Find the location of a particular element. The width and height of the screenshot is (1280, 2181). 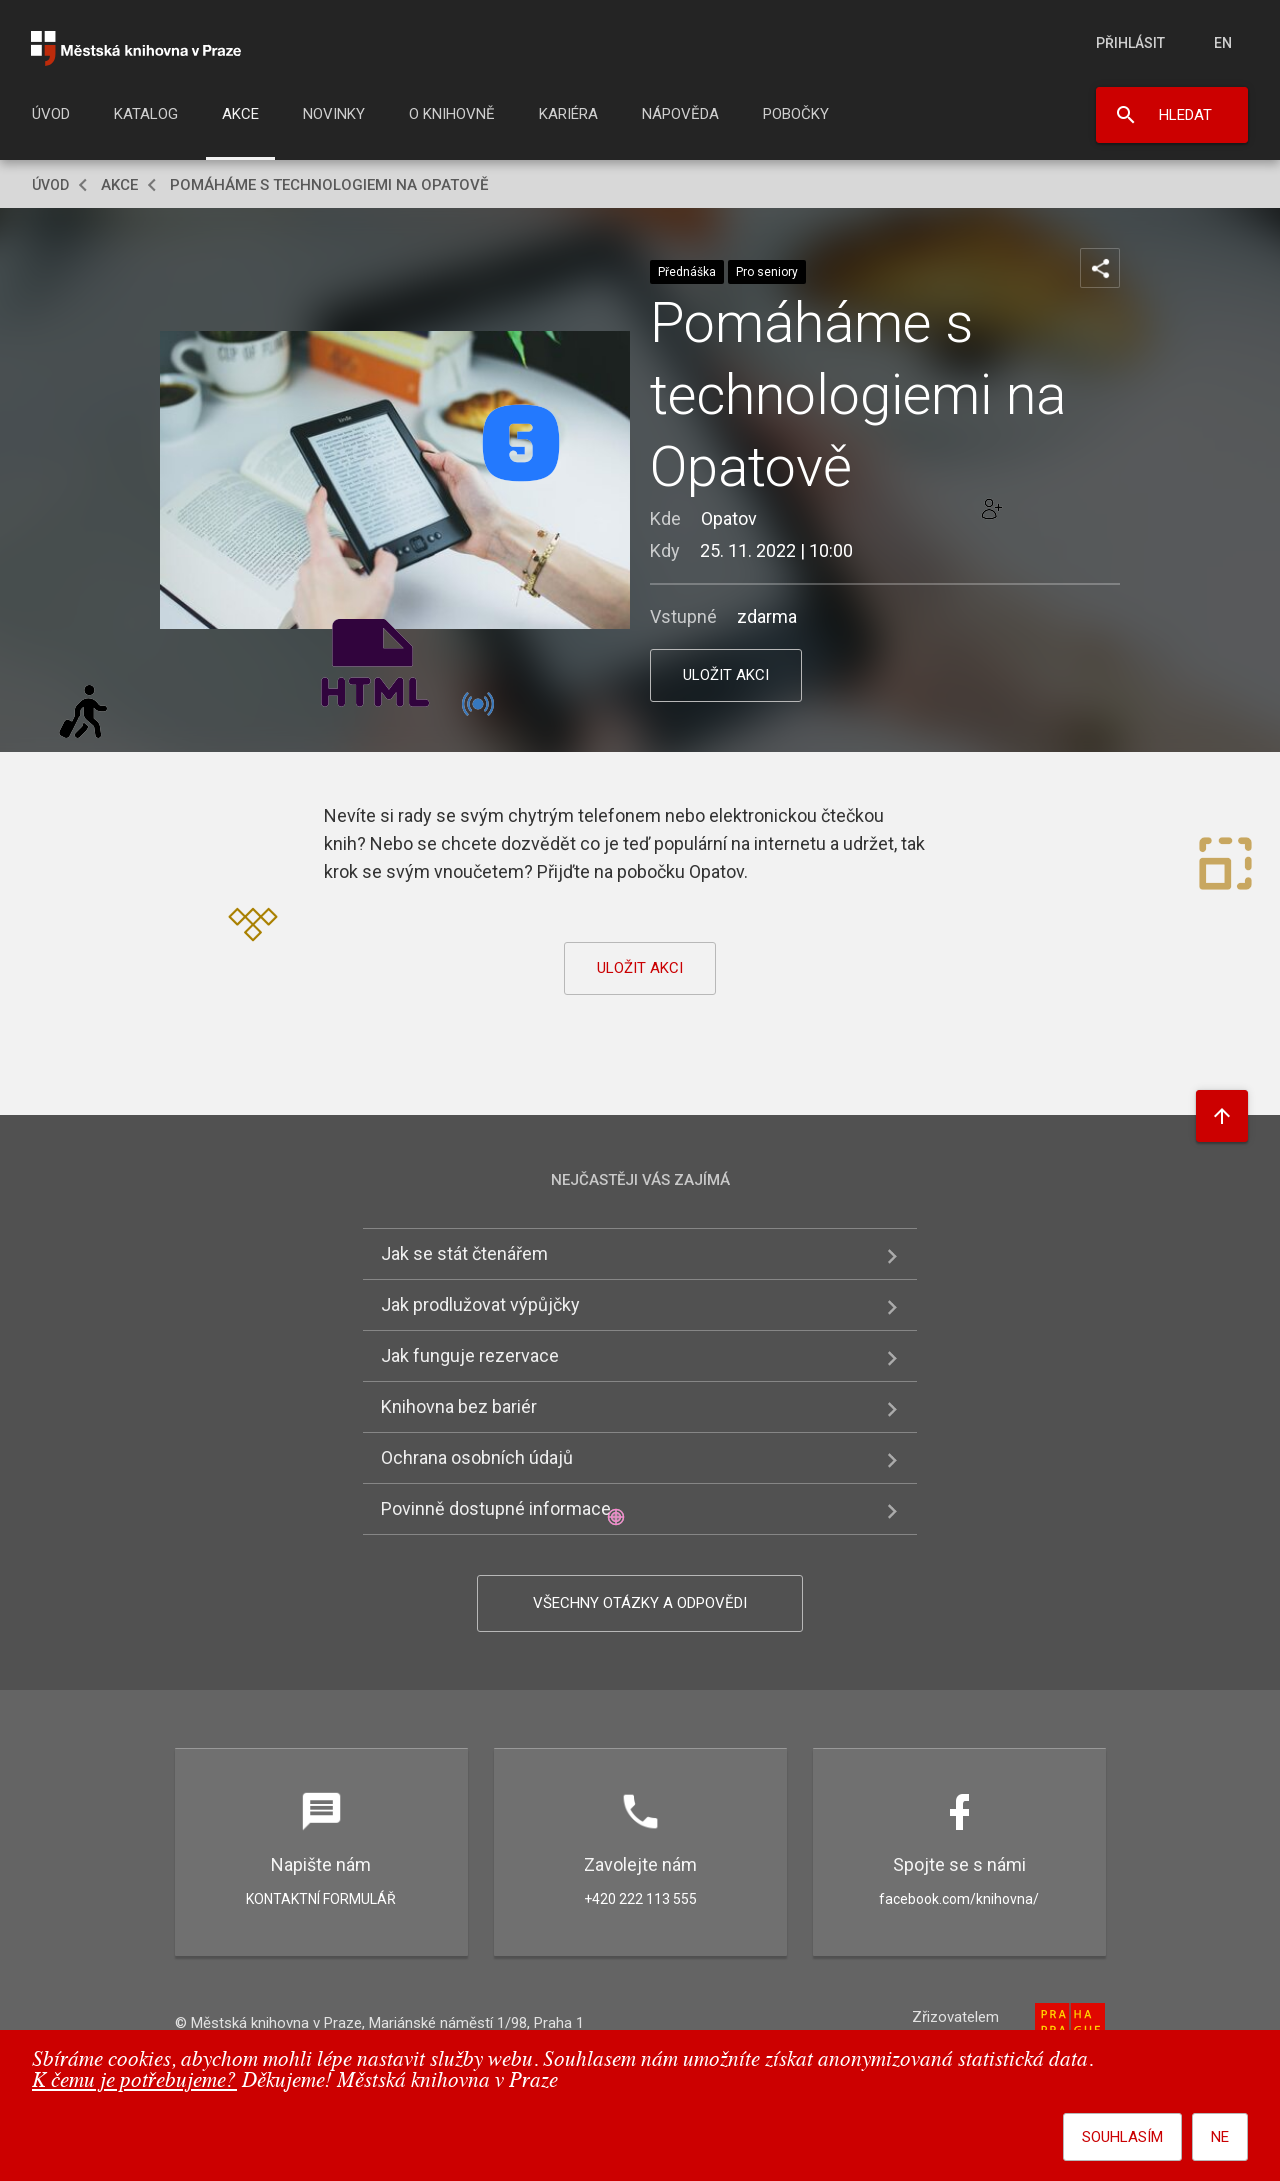

indicates travel or transportation section is located at coordinates (83, 711).